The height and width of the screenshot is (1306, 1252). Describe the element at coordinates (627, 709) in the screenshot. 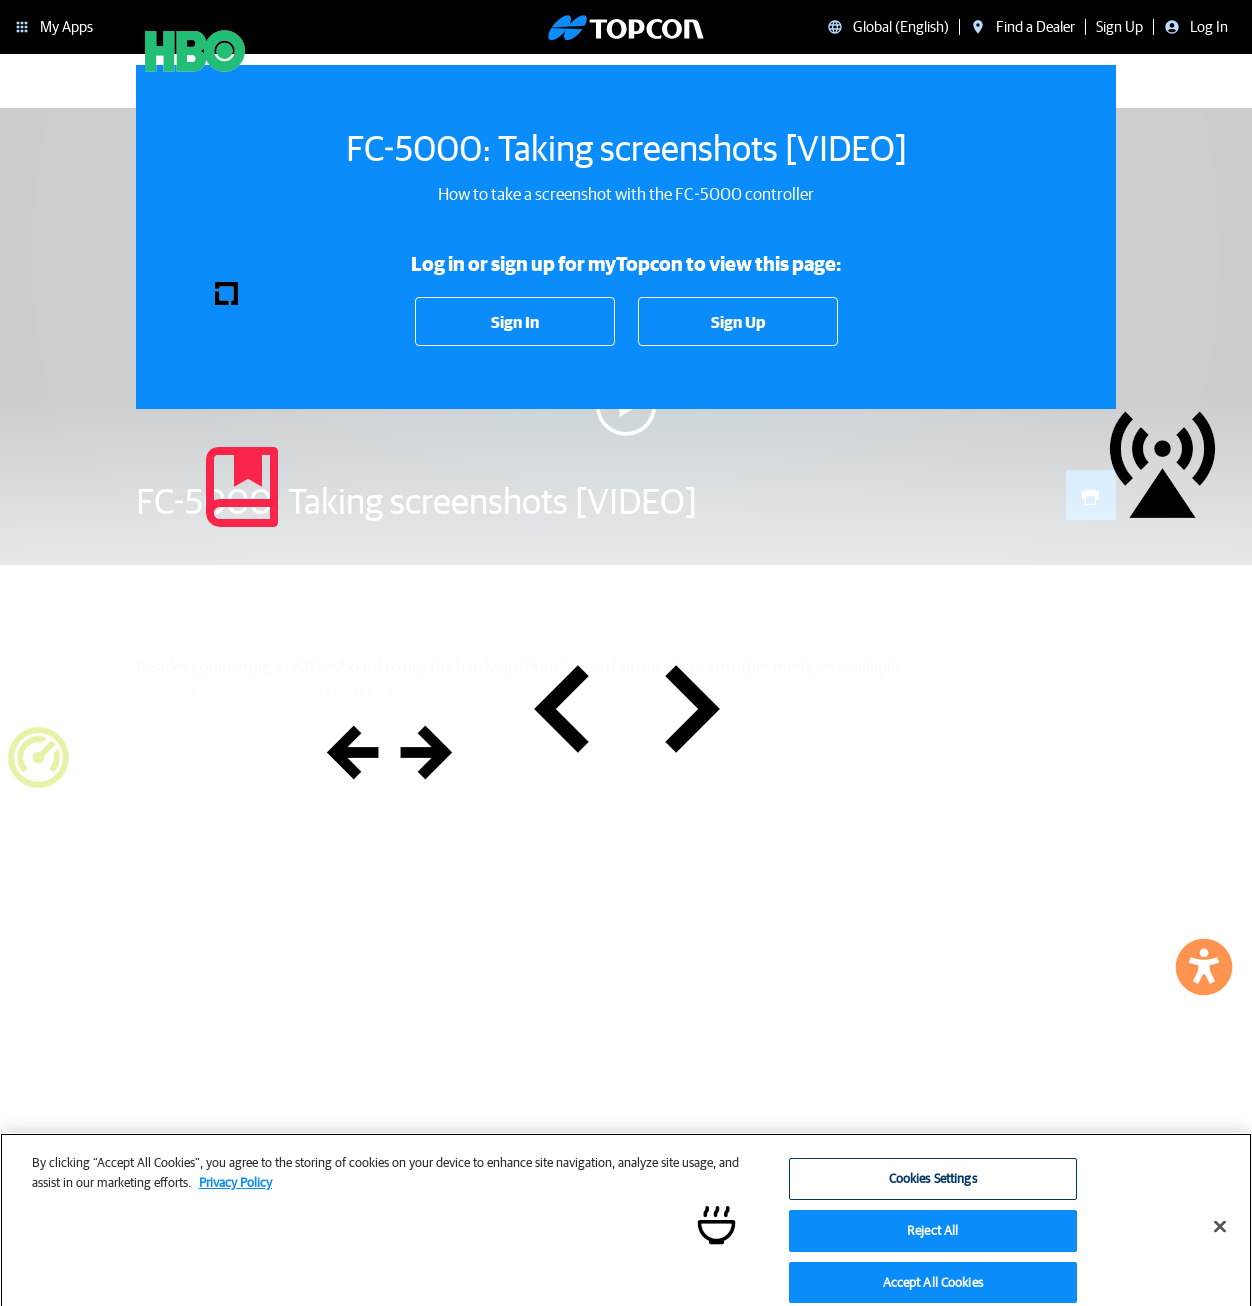

I see `view or edit source code` at that location.